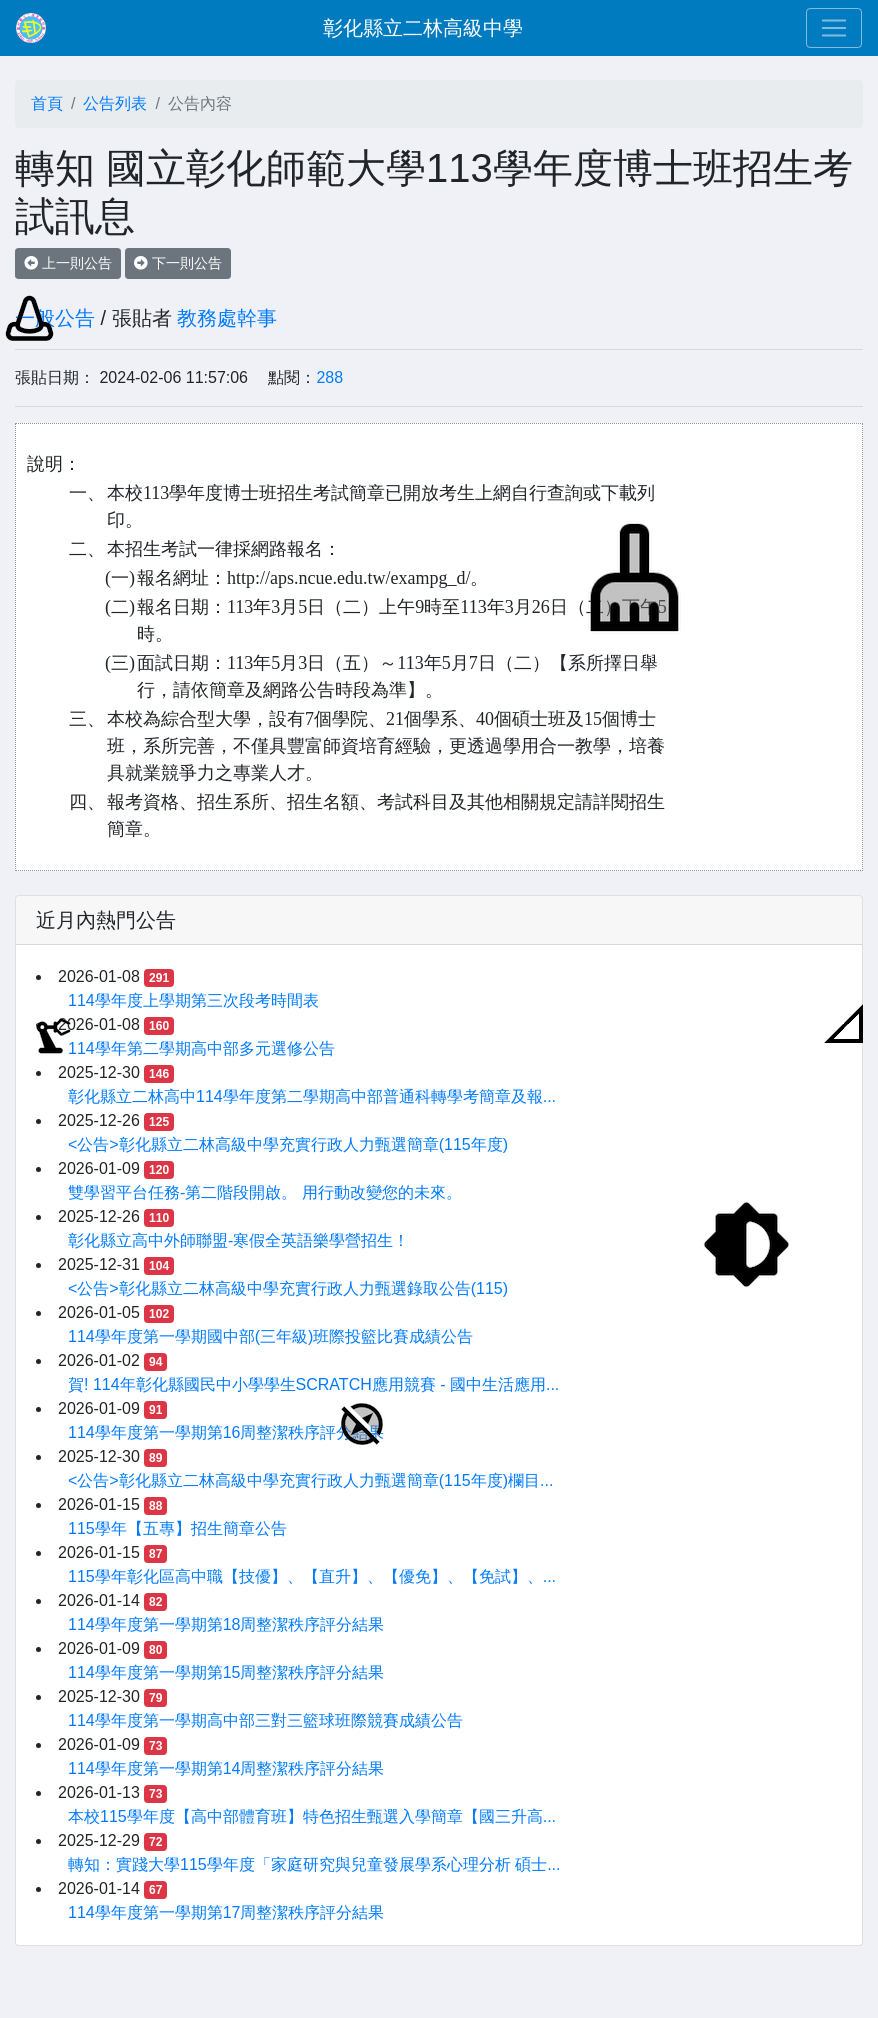  I want to click on access cleaning or housekeeping services, so click(634, 577).